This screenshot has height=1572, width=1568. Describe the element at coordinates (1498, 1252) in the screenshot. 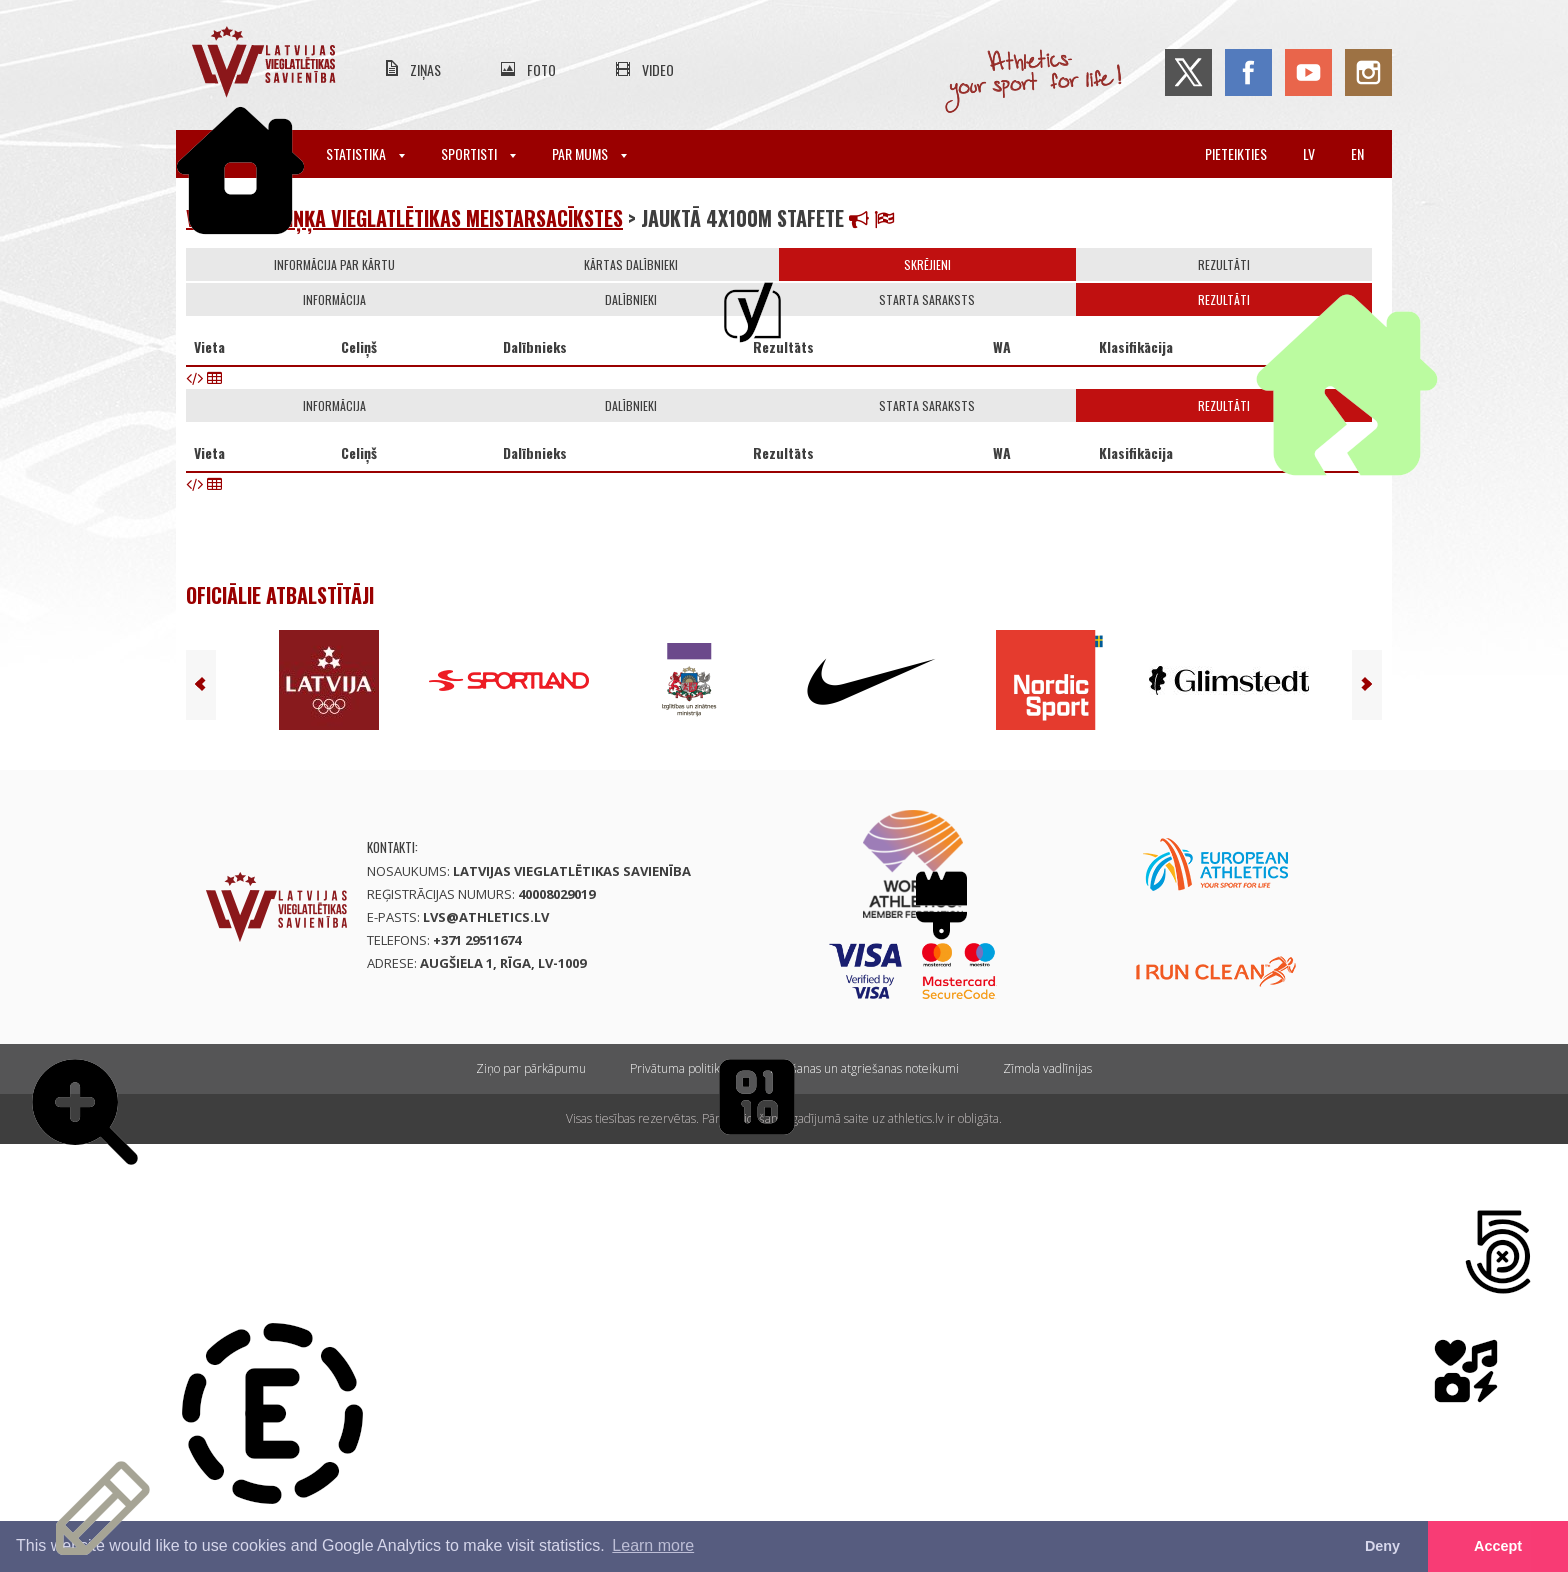

I see `visit 500px photography platform` at that location.